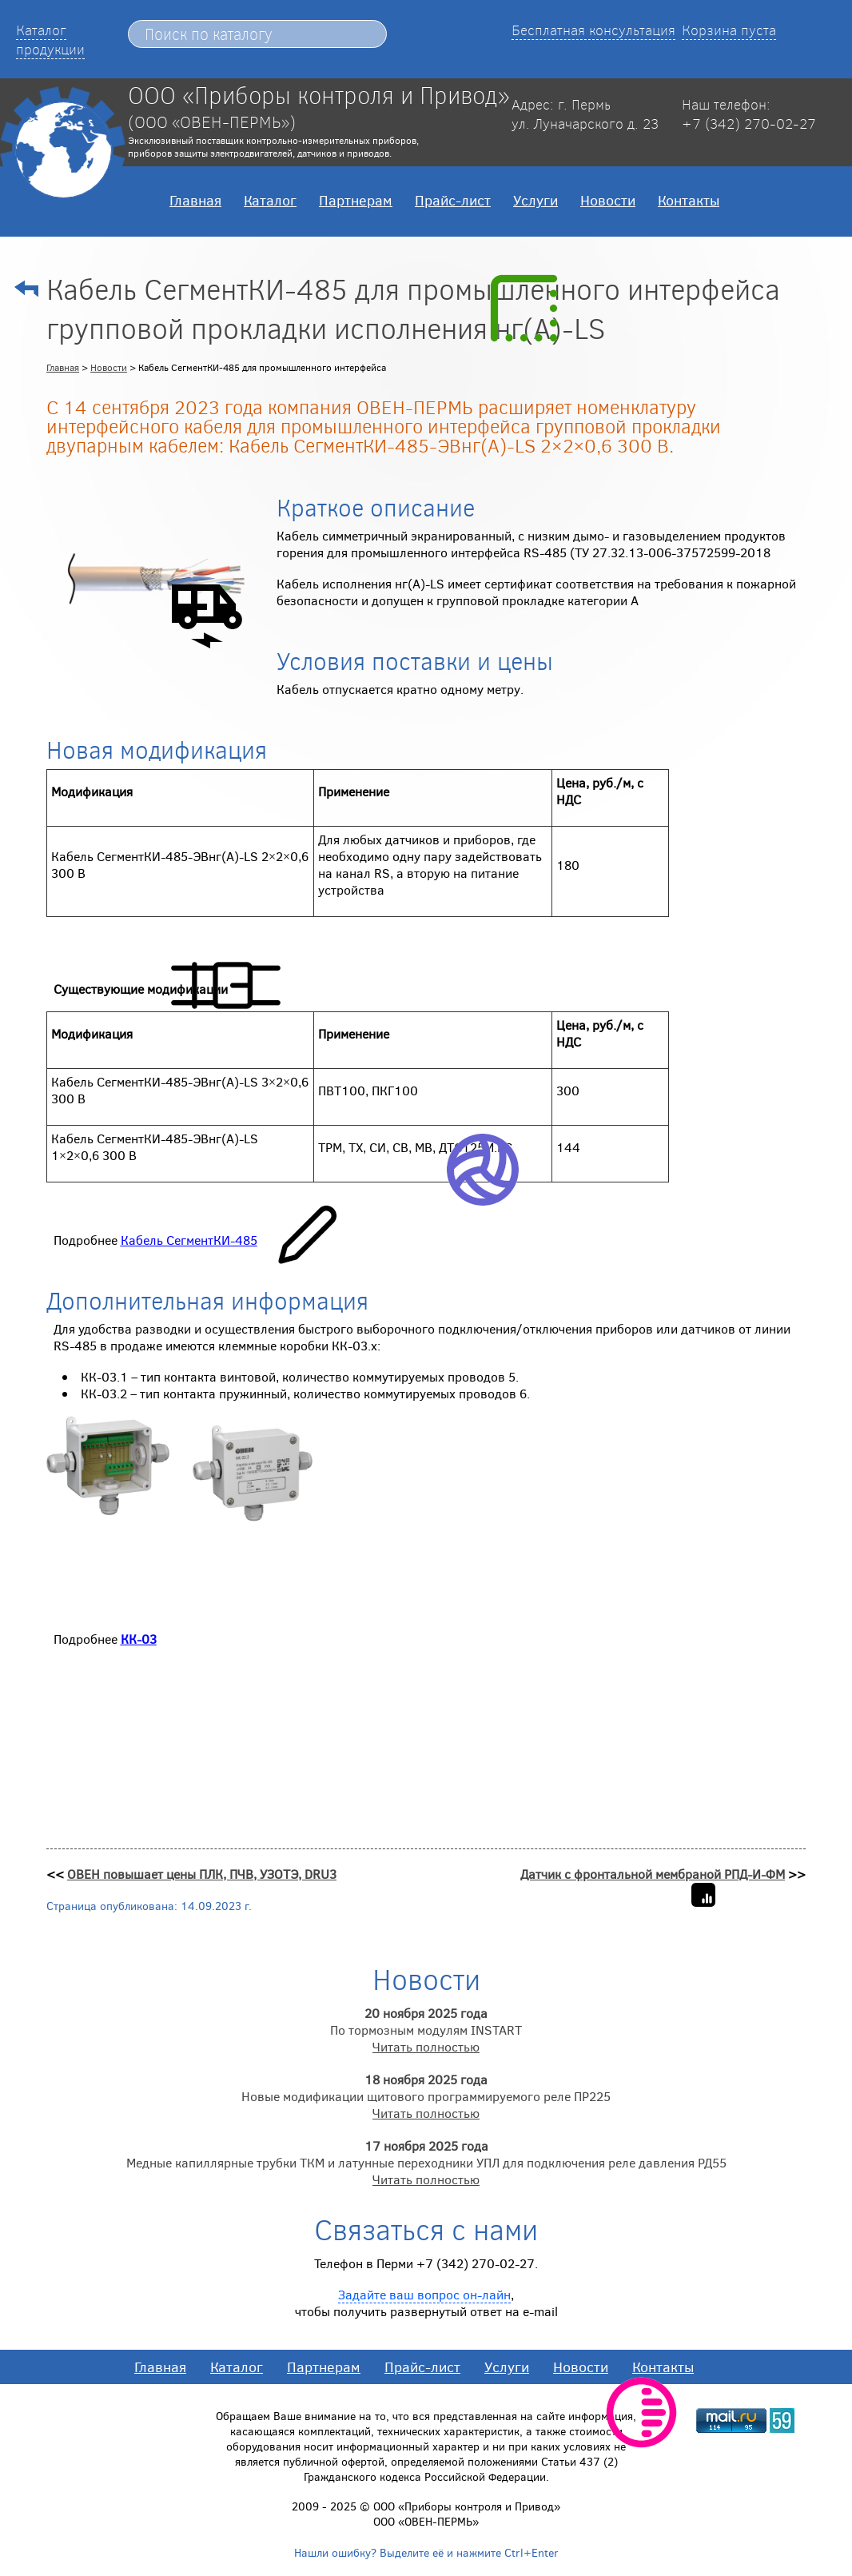 The width and height of the screenshot is (852, 2576). I want to click on access volleyball or beach sports content, so click(483, 1170).